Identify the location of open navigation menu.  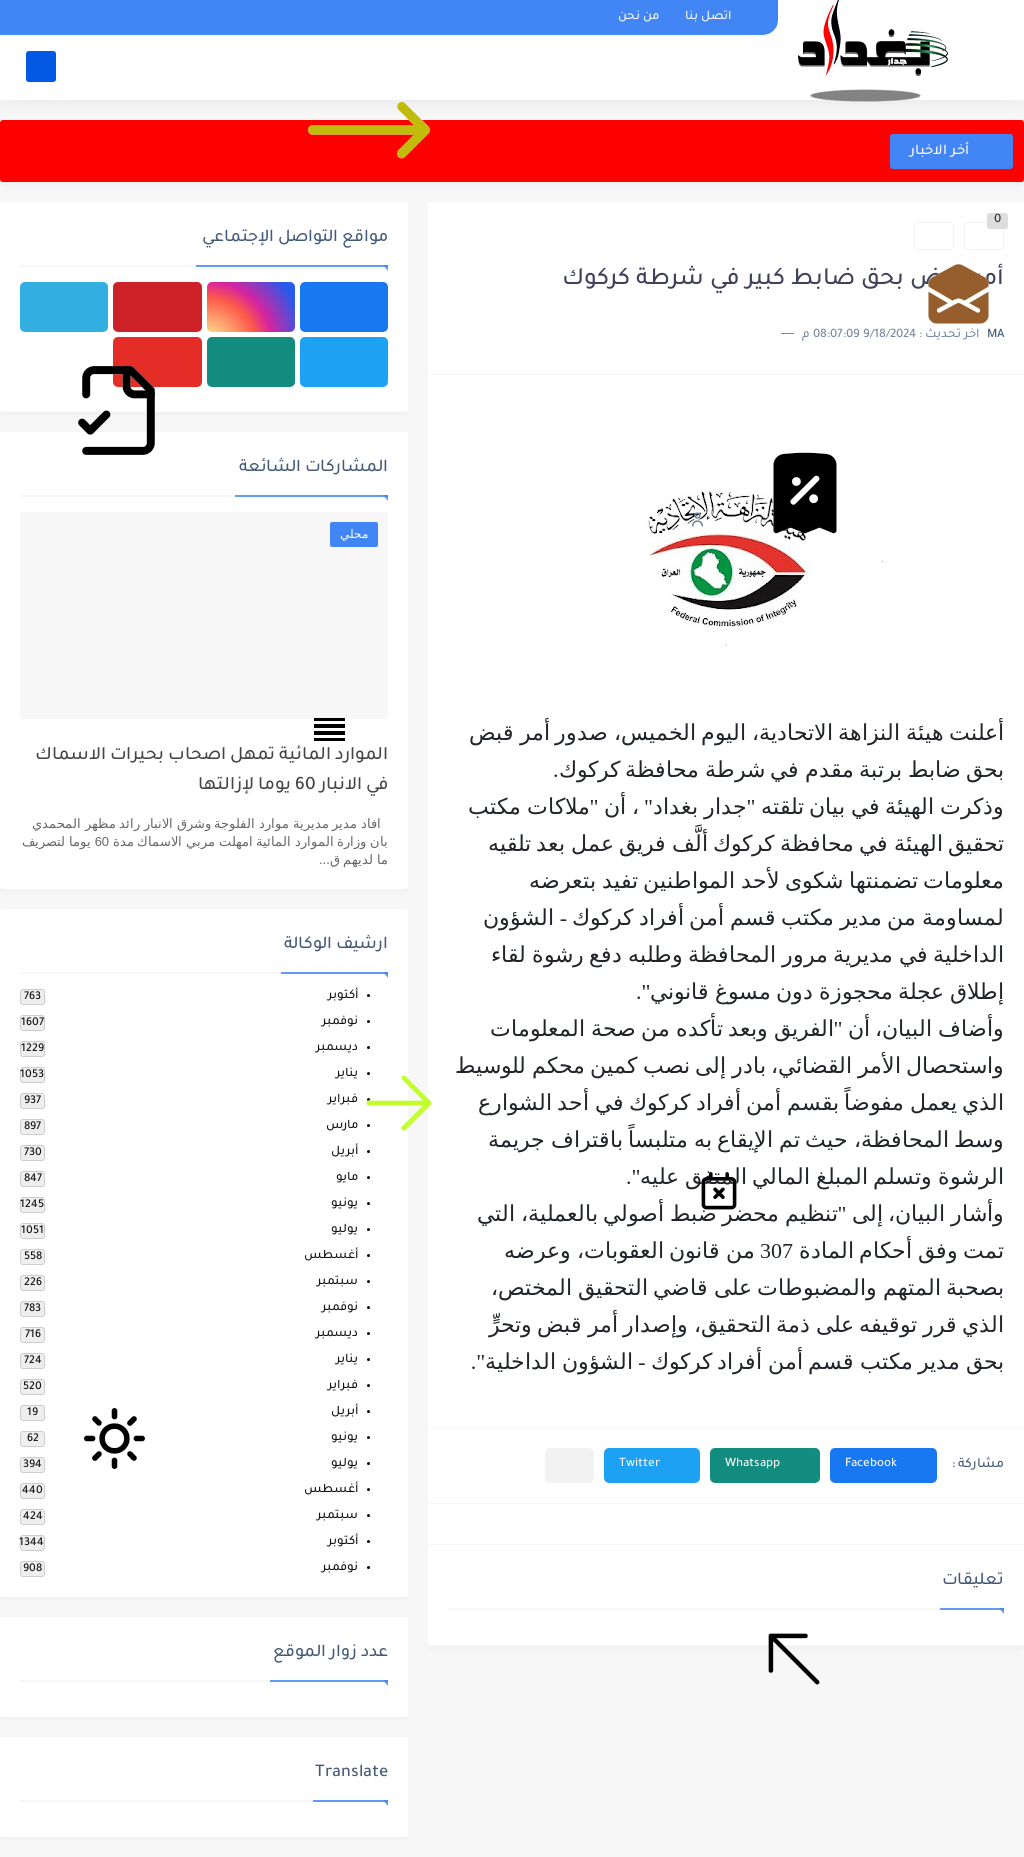
(329, 729).